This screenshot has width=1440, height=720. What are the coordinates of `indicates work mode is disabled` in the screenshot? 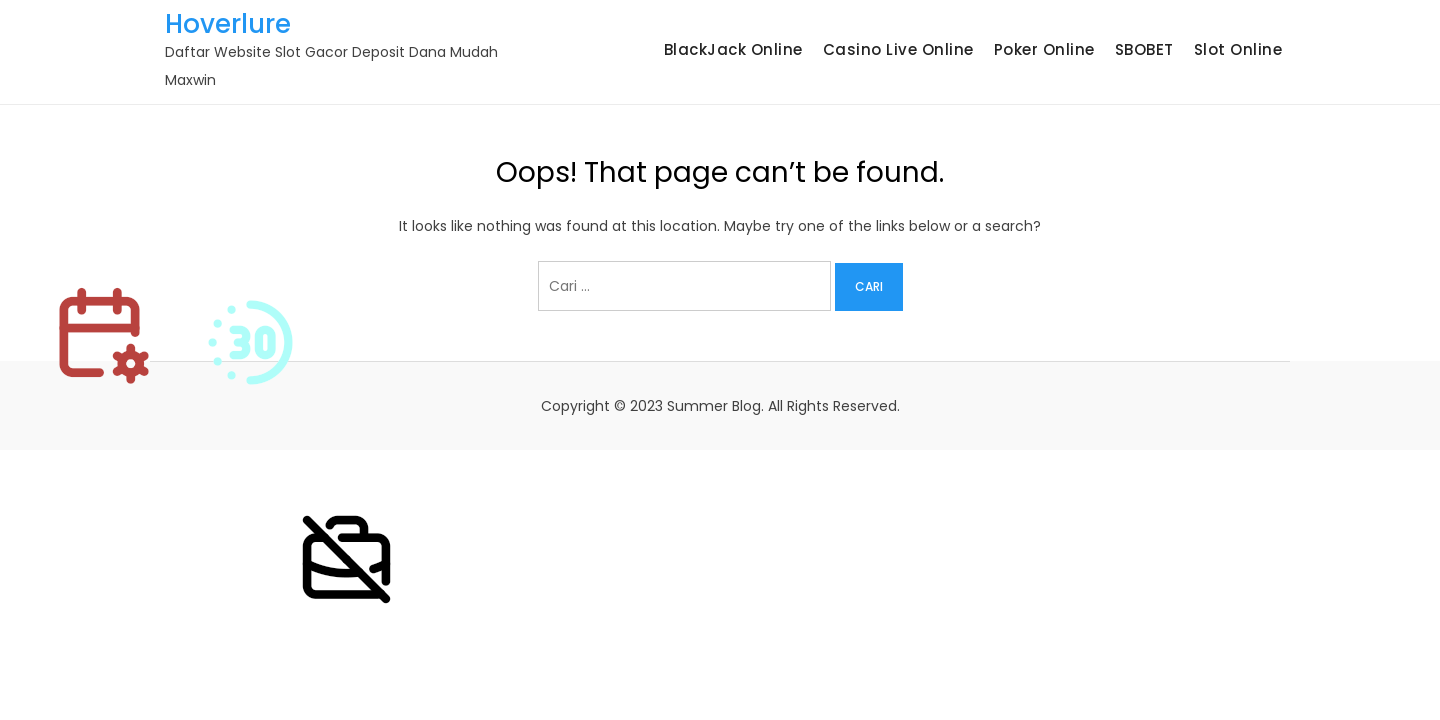 It's located at (346, 559).